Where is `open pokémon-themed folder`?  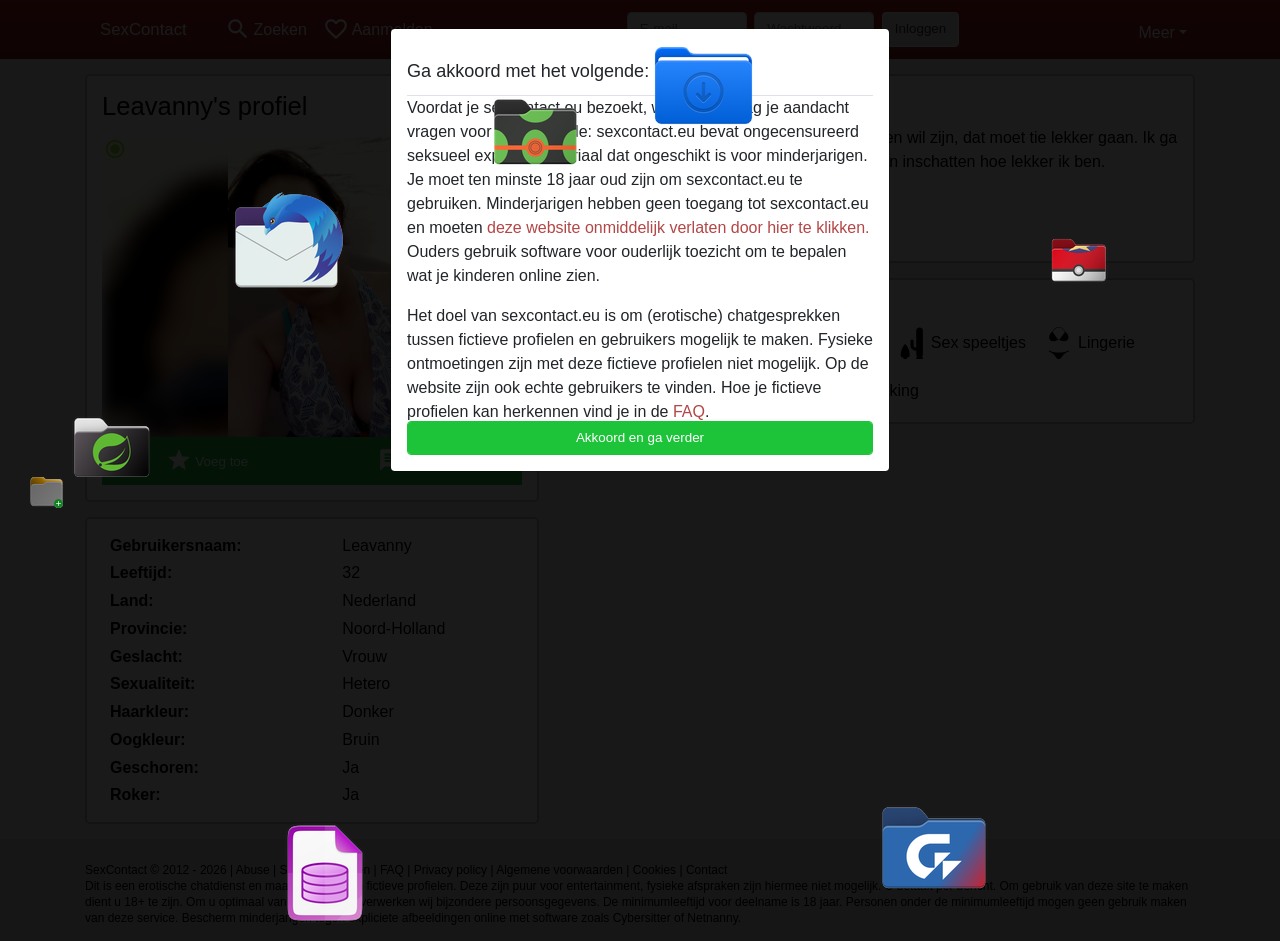 open pokémon-themed folder is located at coordinates (1078, 261).